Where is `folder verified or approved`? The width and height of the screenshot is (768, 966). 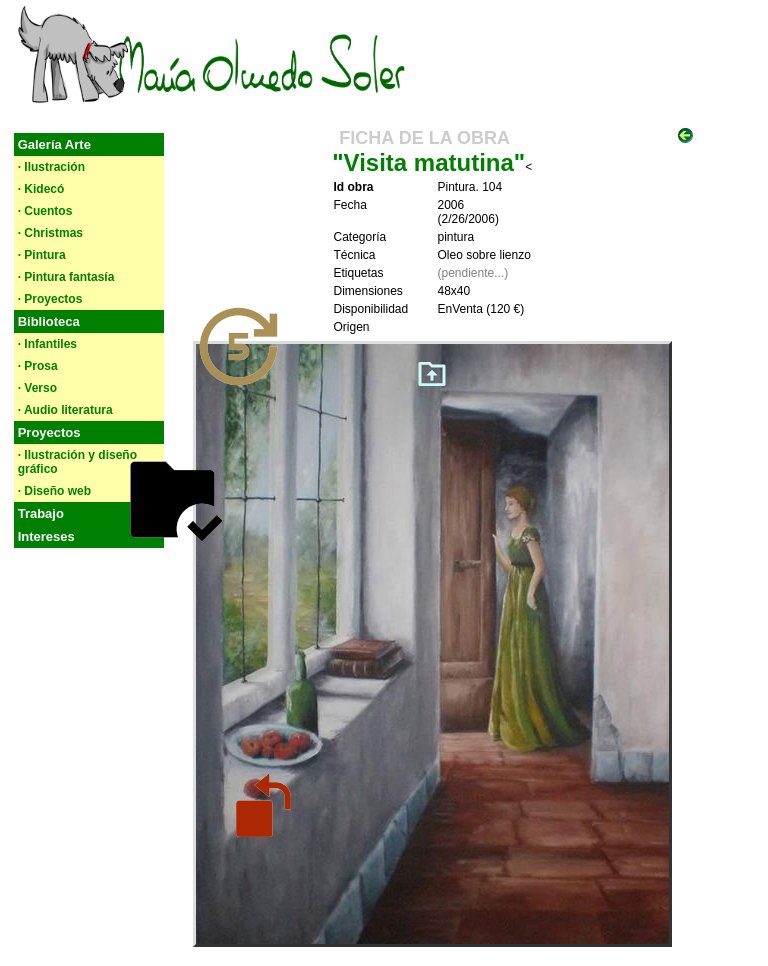
folder verified or approved is located at coordinates (172, 499).